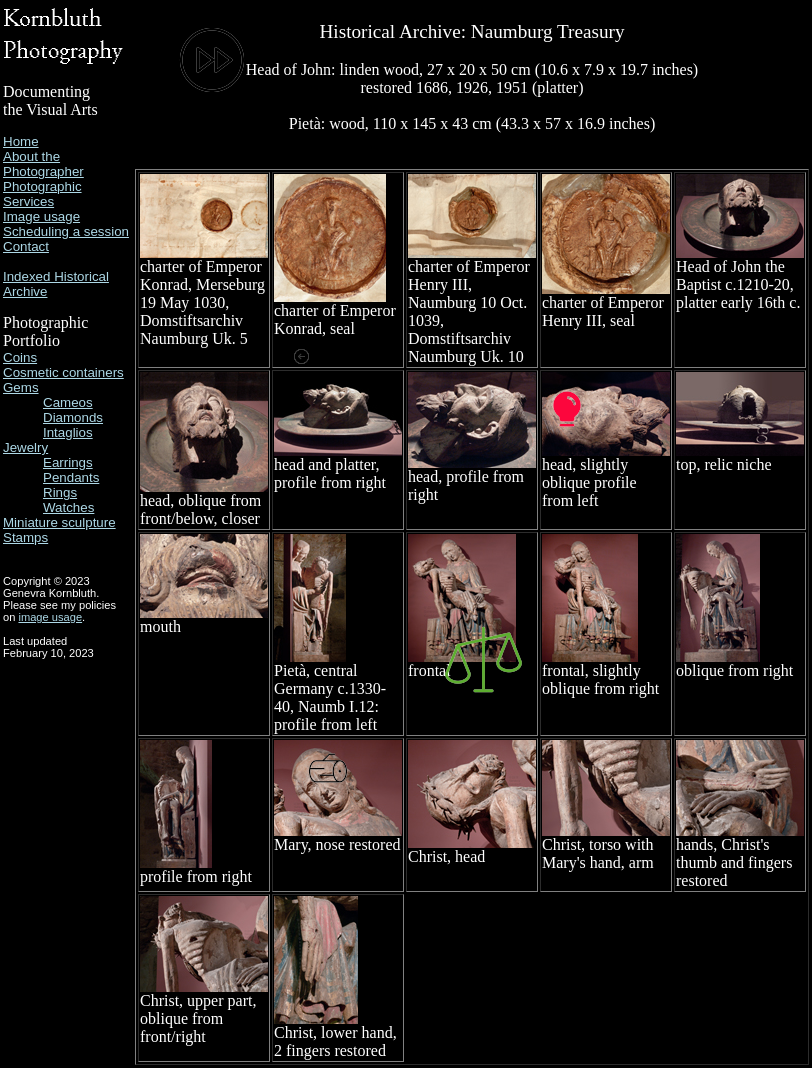 The width and height of the screenshot is (812, 1068). Describe the element at coordinates (301, 356) in the screenshot. I see `go back to the previous screen` at that location.